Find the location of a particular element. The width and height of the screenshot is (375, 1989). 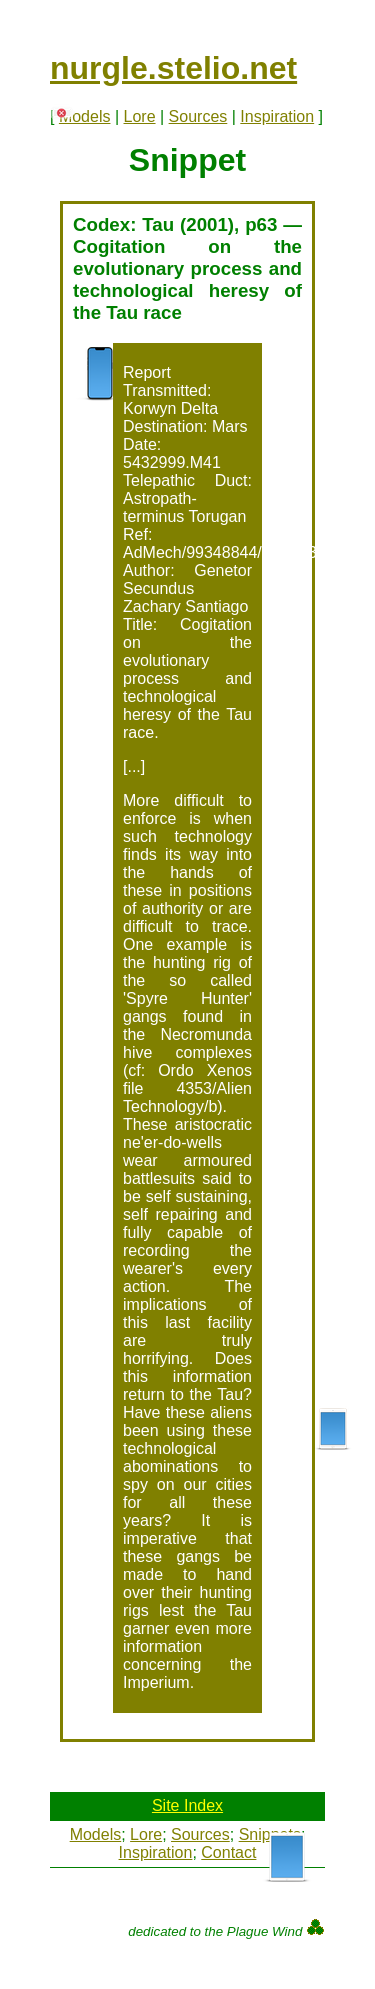

iPad Pro with cellular connectivity is located at coordinates (287, 1857).